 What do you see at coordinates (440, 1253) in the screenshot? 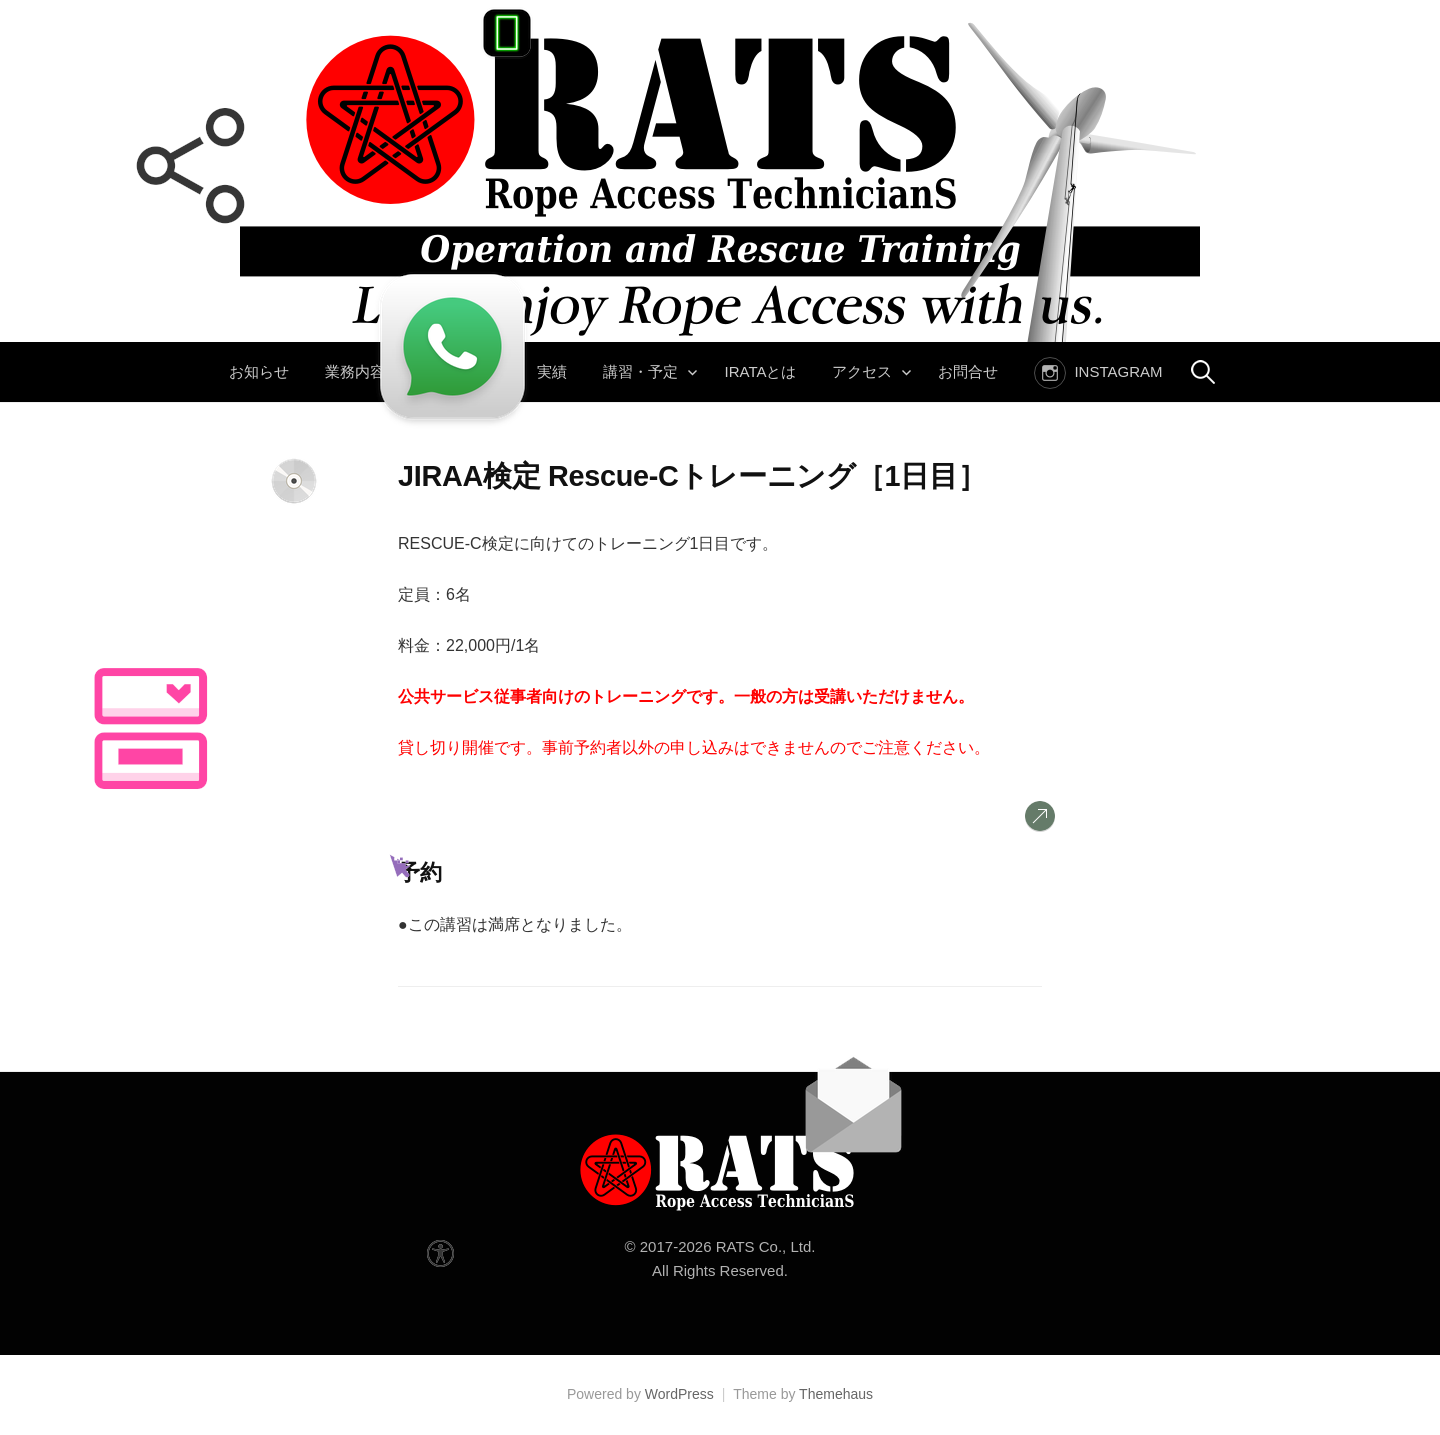
I see `access accessibility settings` at bounding box center [440, 1253].